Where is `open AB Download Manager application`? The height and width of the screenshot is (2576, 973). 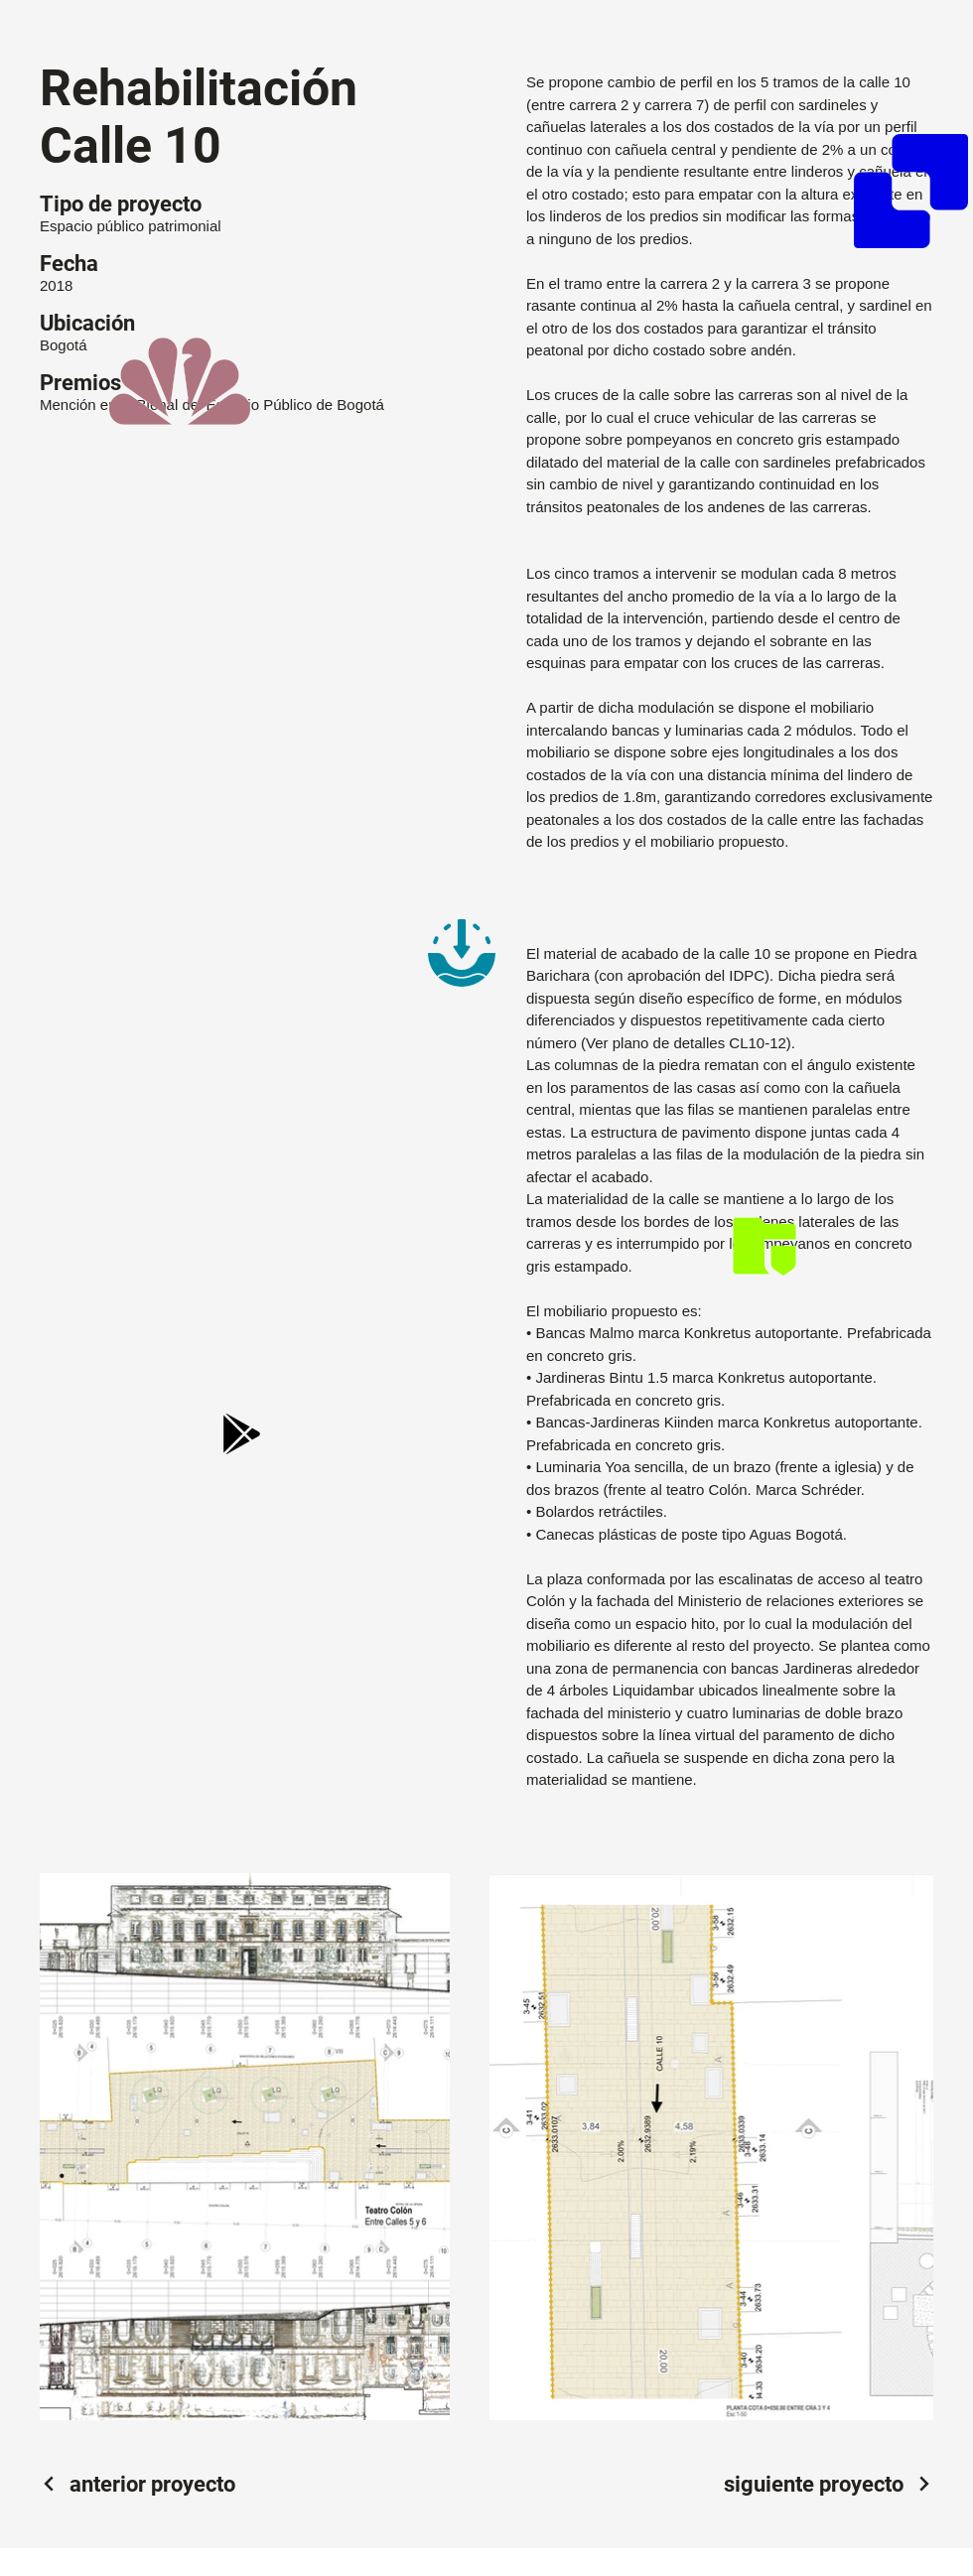 open AB Download Manager application is located at coordinates (462, 953).